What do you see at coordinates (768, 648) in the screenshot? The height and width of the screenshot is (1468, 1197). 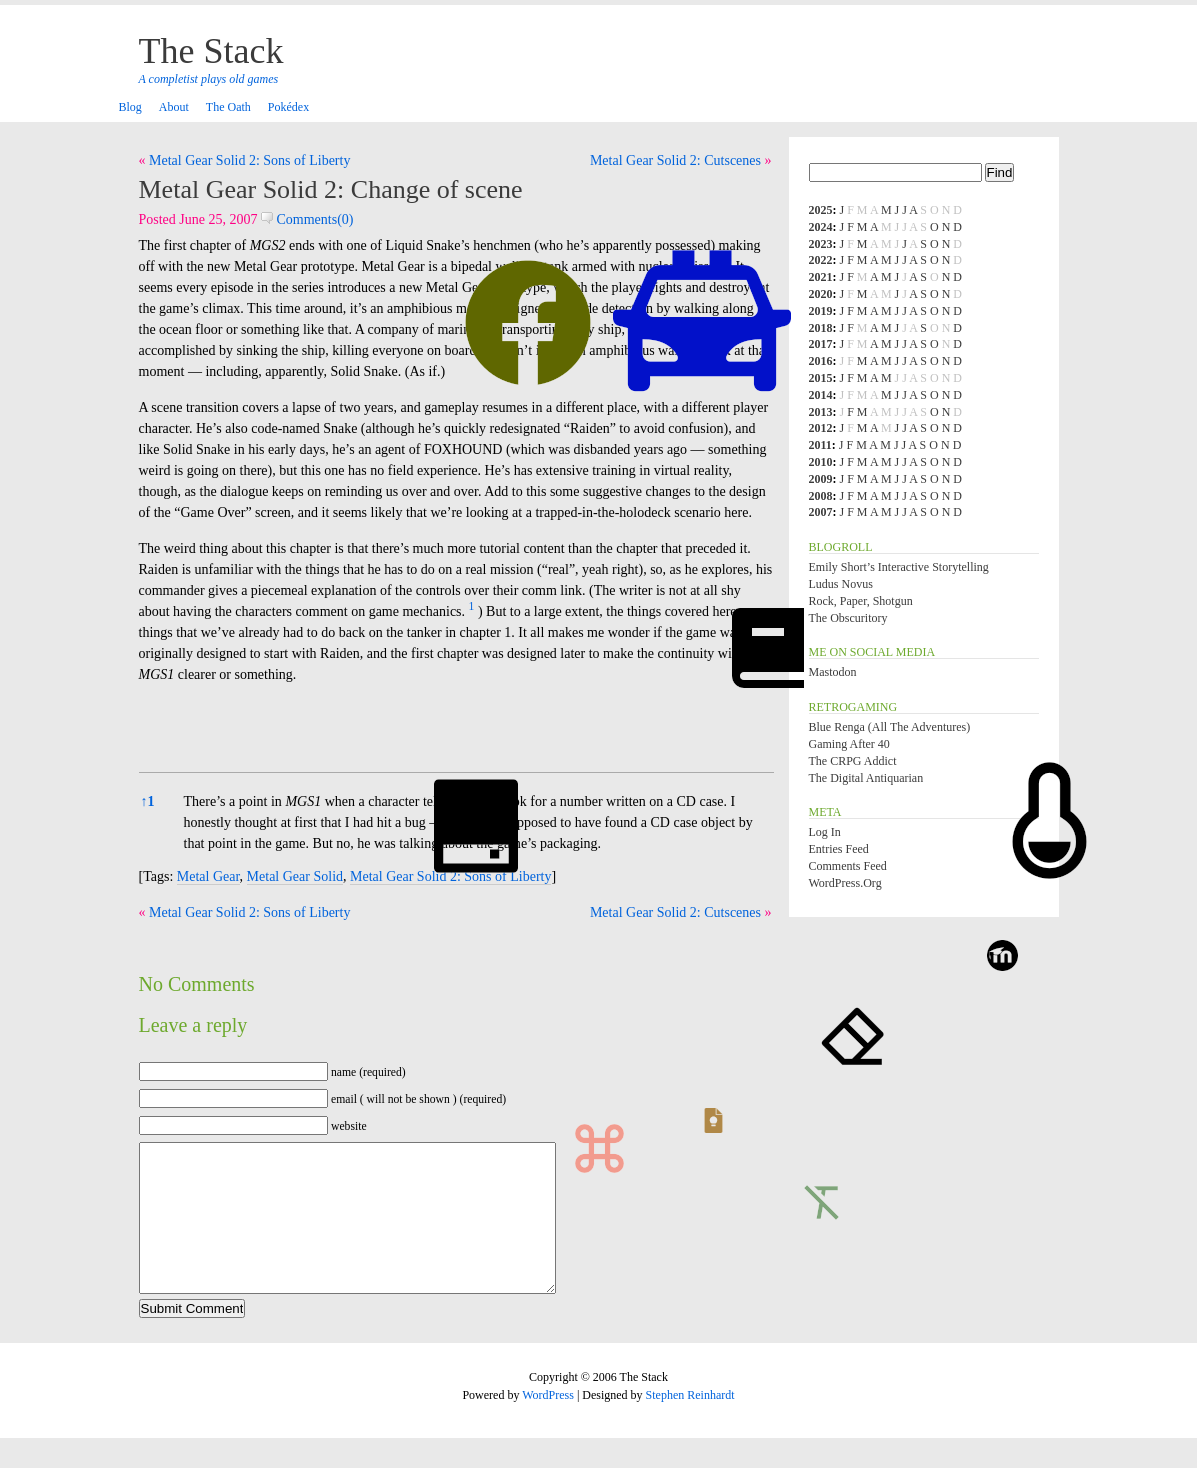 I see `open a book or reading app` at bounding box center [768, 648].